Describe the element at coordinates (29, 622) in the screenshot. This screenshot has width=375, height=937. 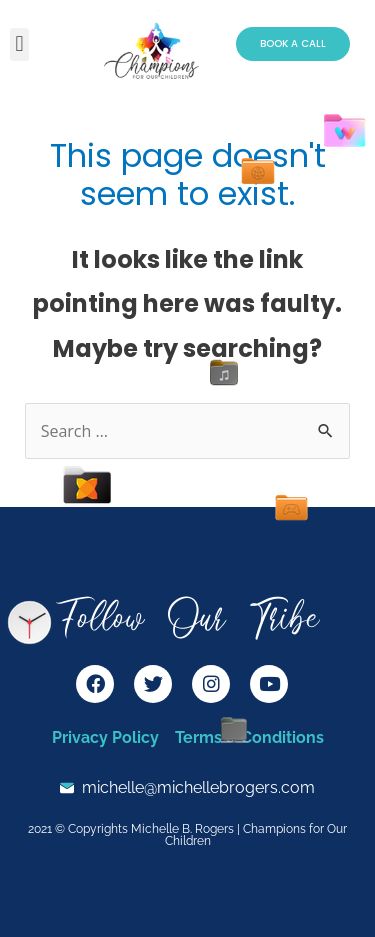
I see `access date and time settings` at that location.